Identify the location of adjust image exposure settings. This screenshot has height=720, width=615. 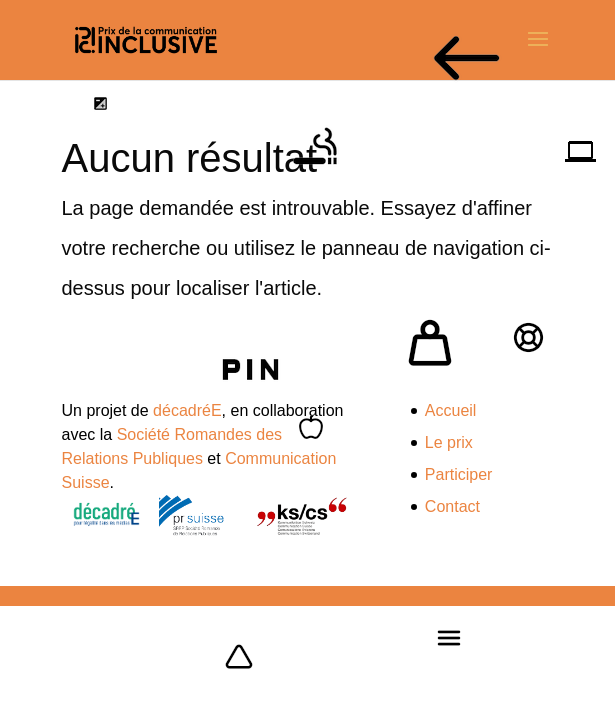
(100, 103).